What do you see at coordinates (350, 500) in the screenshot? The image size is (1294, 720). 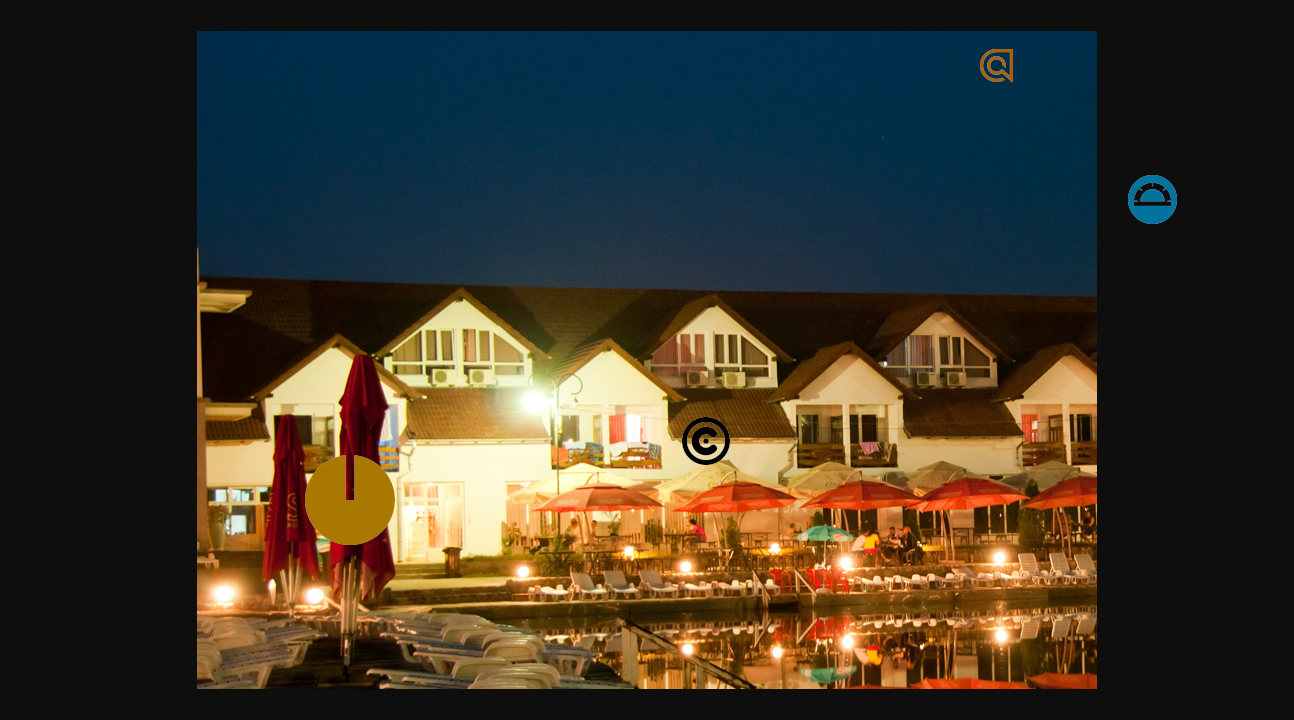 I see `power off or shut down the device` at bounding box center [350, 500].